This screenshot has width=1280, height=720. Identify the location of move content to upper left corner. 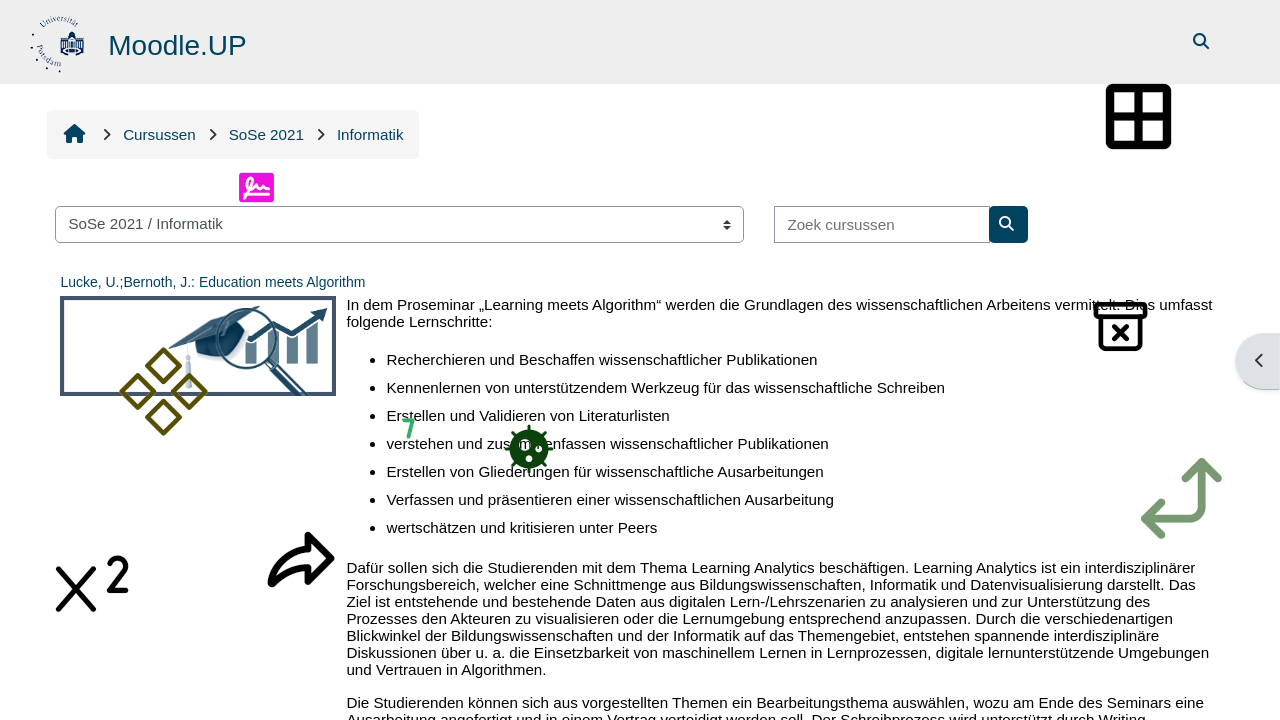
(1181, 498).